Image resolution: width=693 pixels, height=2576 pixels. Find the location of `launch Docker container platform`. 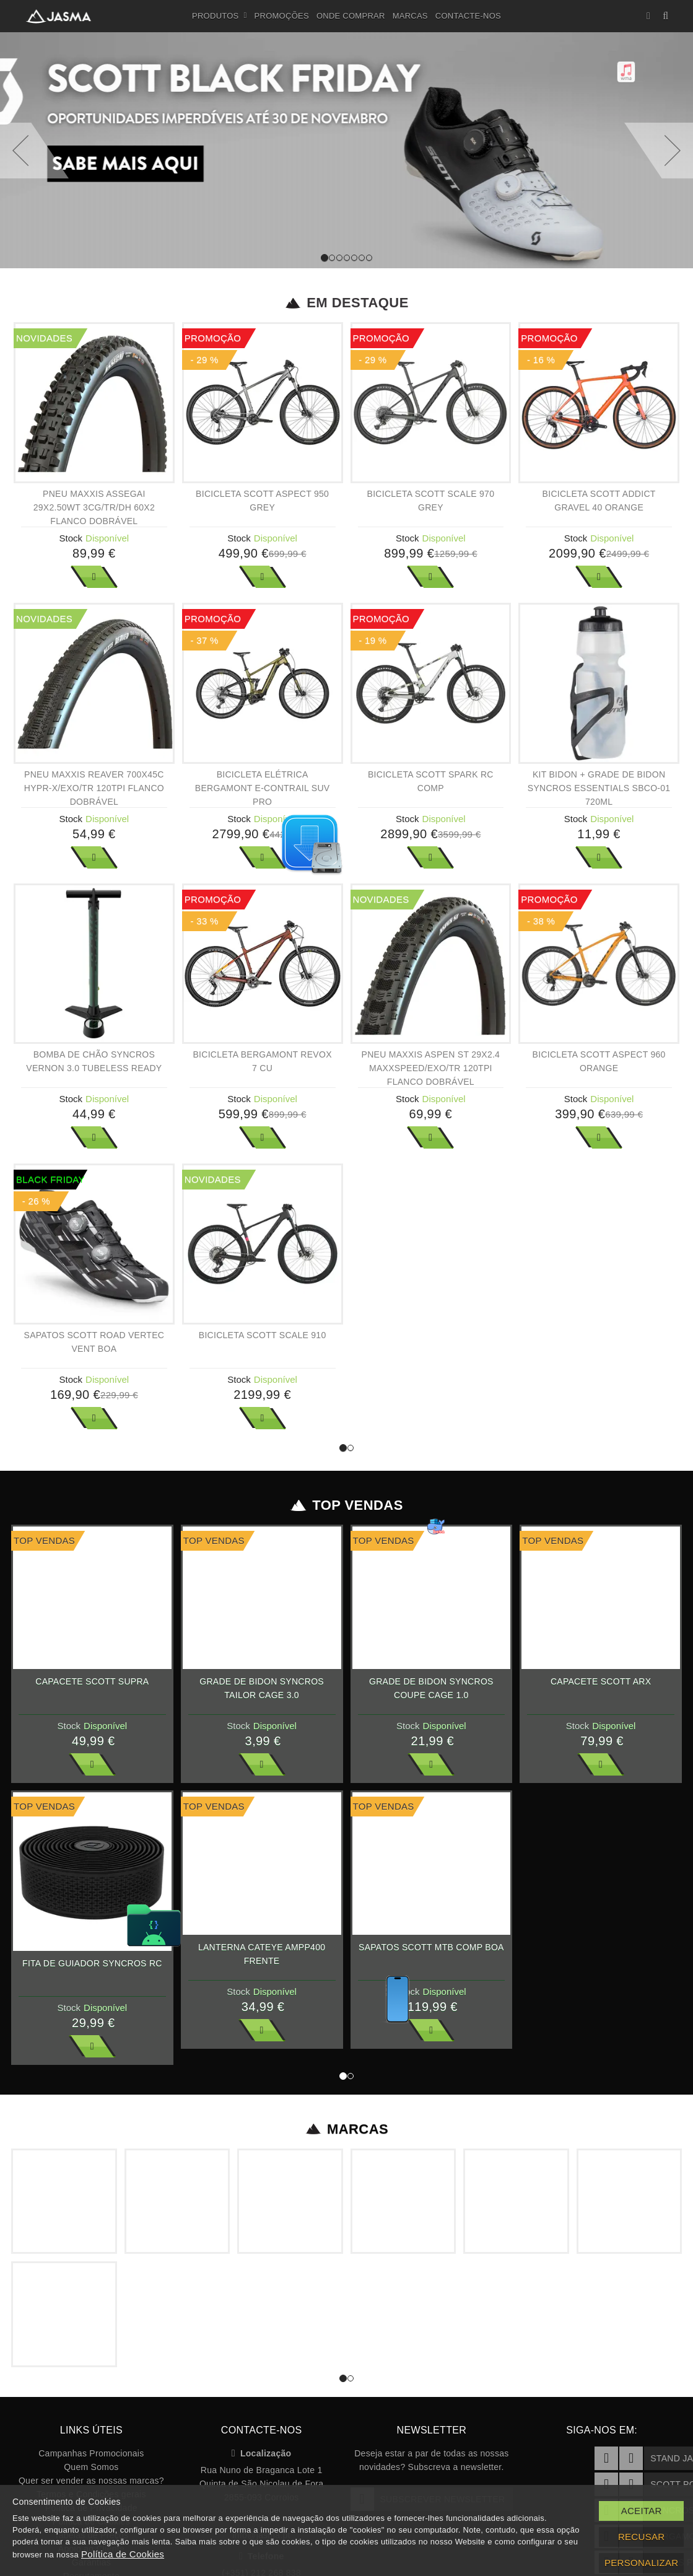

launch Docker container platform is located at coordinates (436, 1527).